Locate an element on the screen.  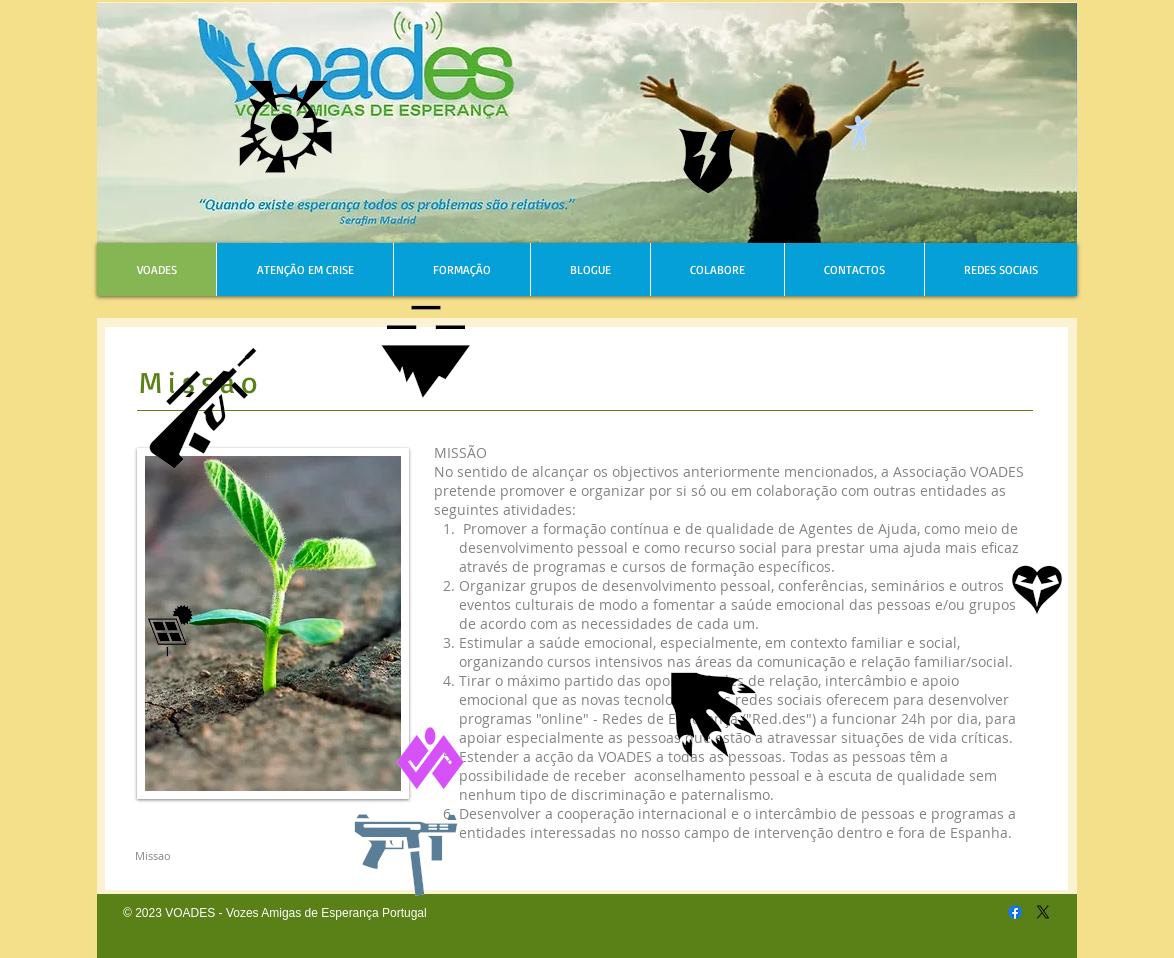
indicates a critical hit or power attack in gameplay is located at coordinates (285, 126).